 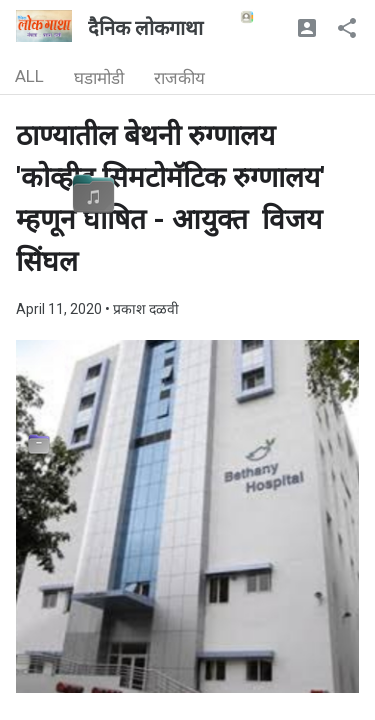 I want to click on open the nautilus file manager, so click(x=39, y=444).